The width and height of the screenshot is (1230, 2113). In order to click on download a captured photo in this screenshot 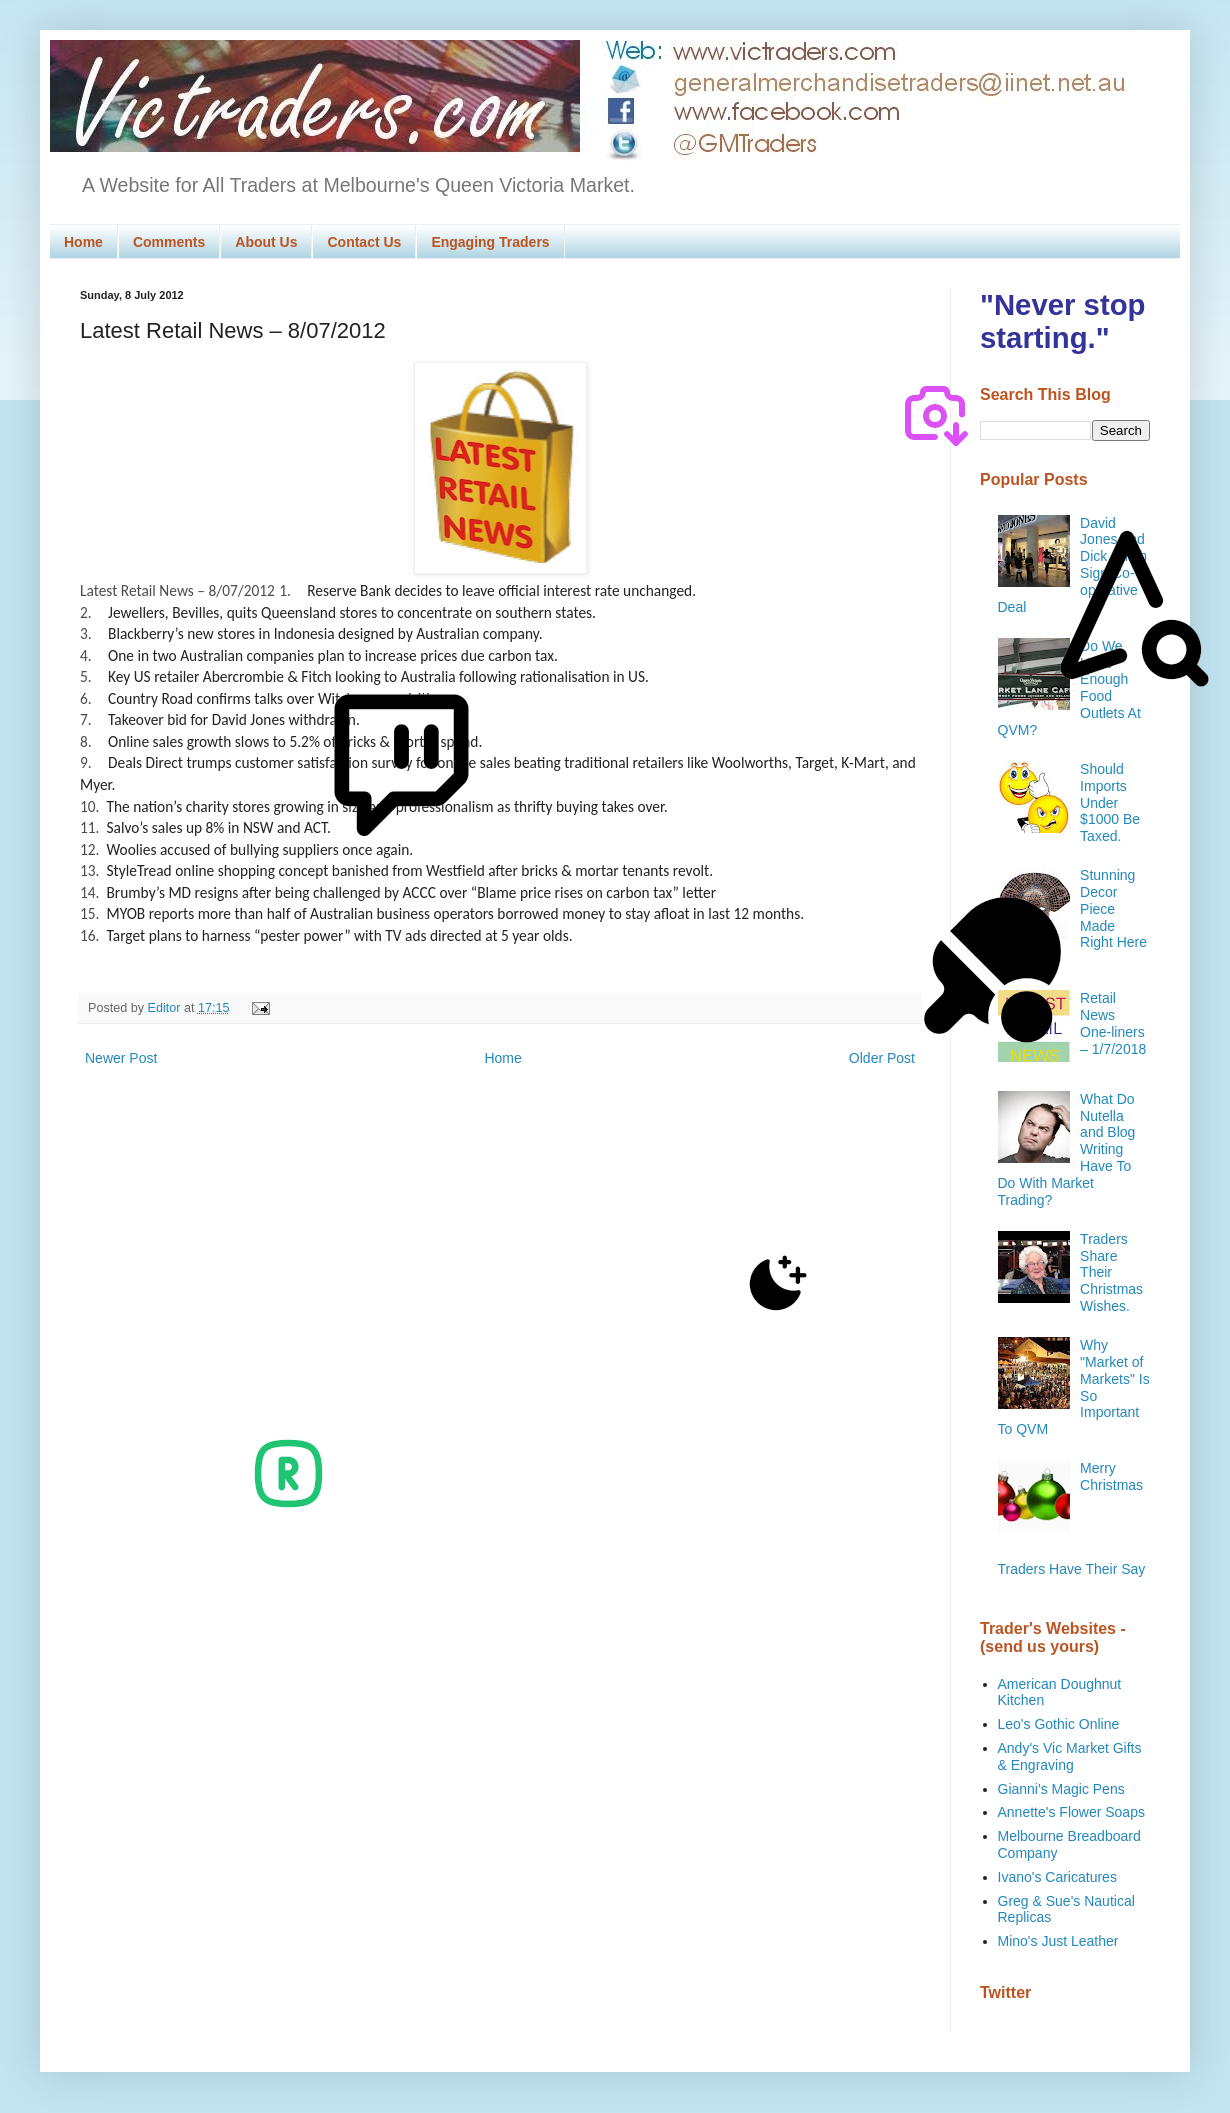, I will do `click(935, 413)`.